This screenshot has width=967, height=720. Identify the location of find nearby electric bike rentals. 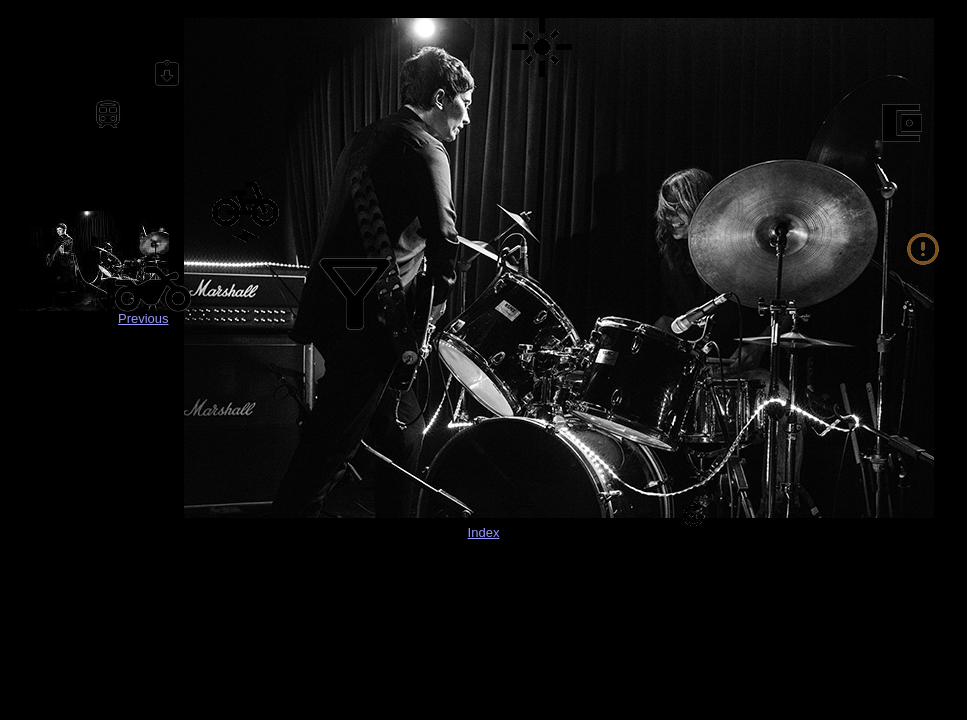
(245, 212).